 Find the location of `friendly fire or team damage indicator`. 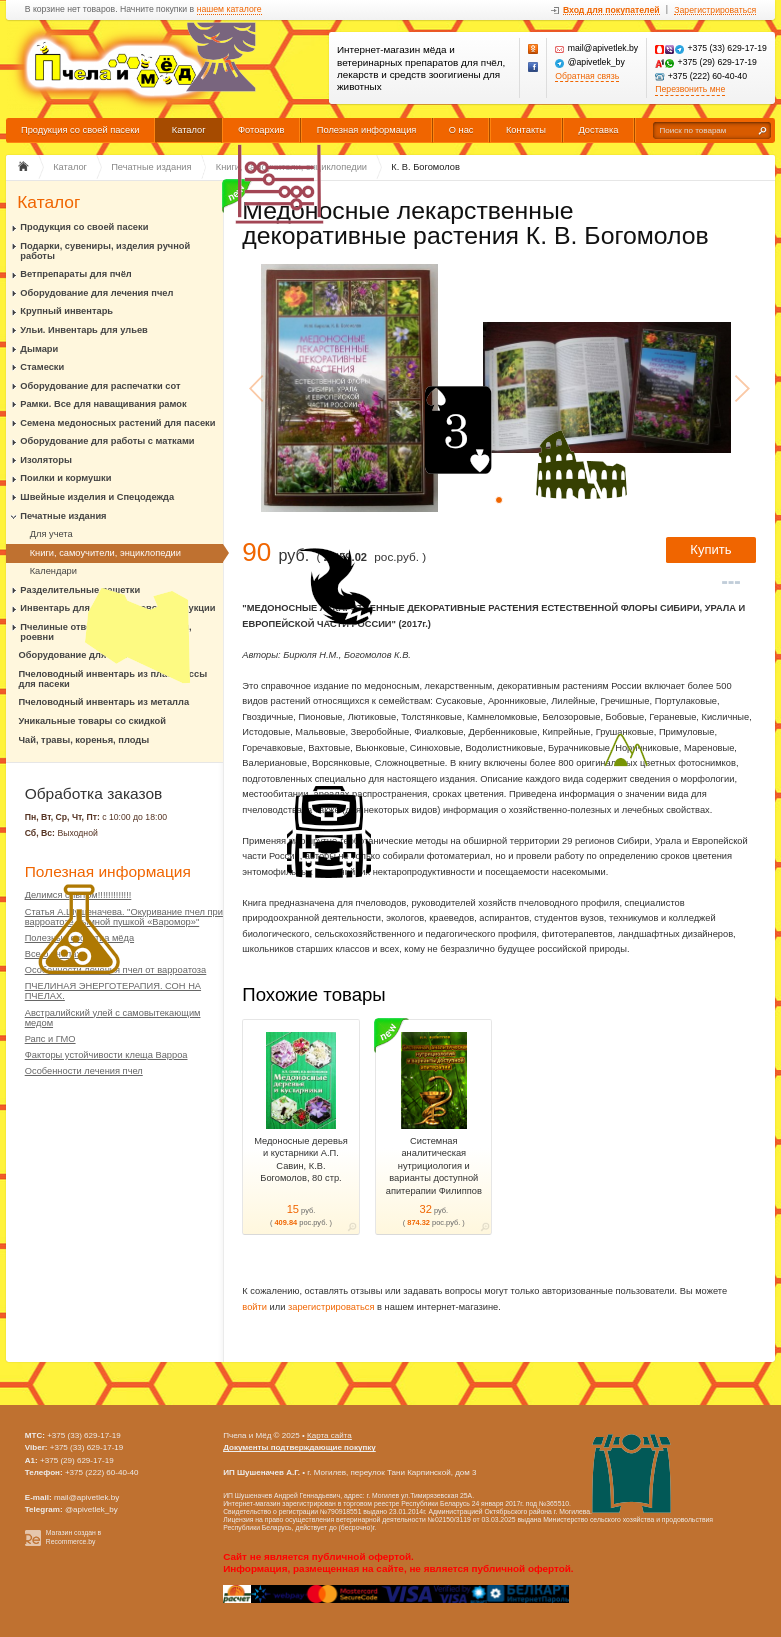

friendly fire or team damage indicator is located at coordinates (334, 586).